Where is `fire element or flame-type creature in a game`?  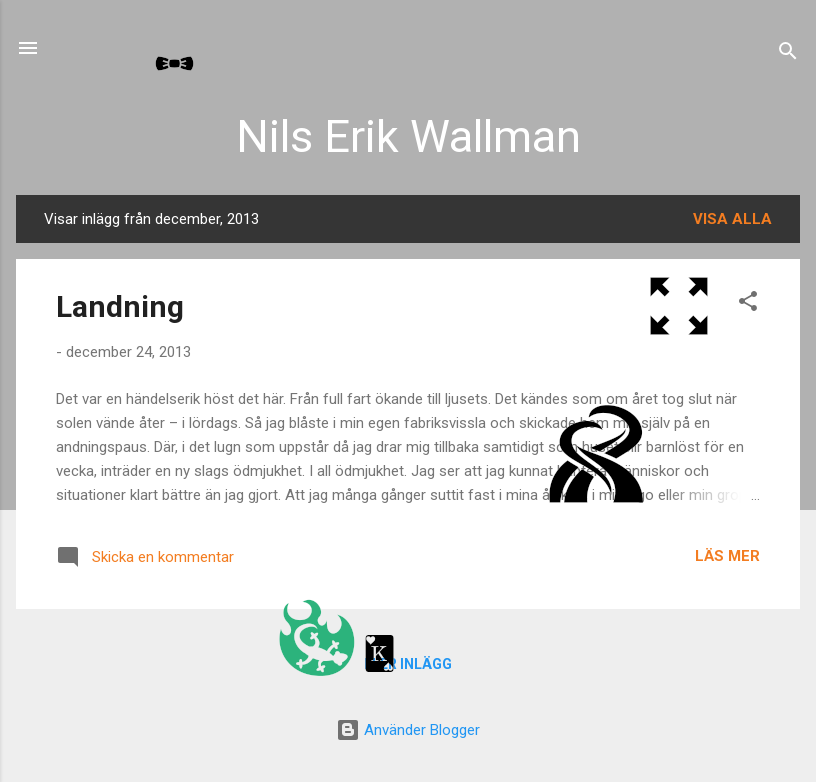 fire element or flame-type creature in a game is located at coordinates (315, 637).